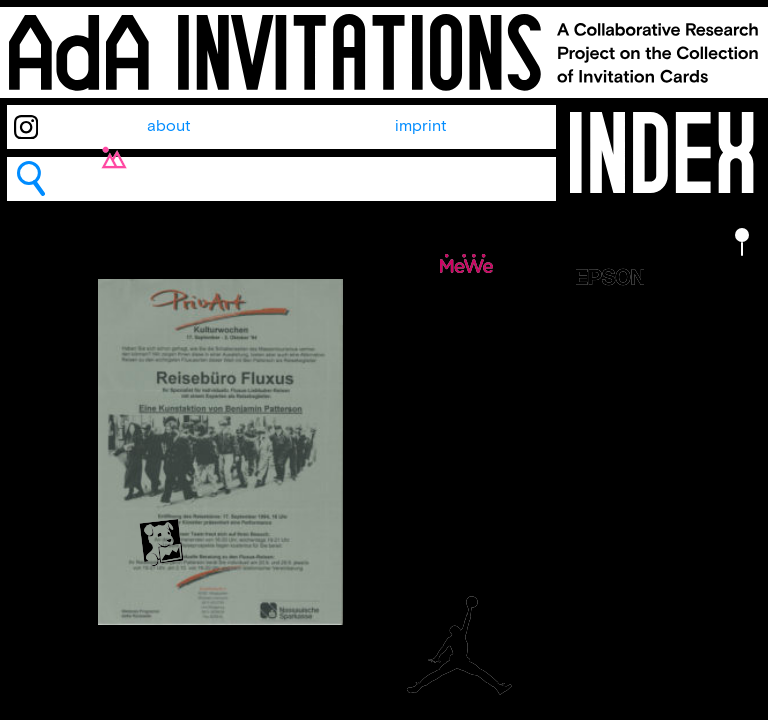 This screenshot has height=720, width=768. I want to click on open the MeWe social network app, so click(466, 263).